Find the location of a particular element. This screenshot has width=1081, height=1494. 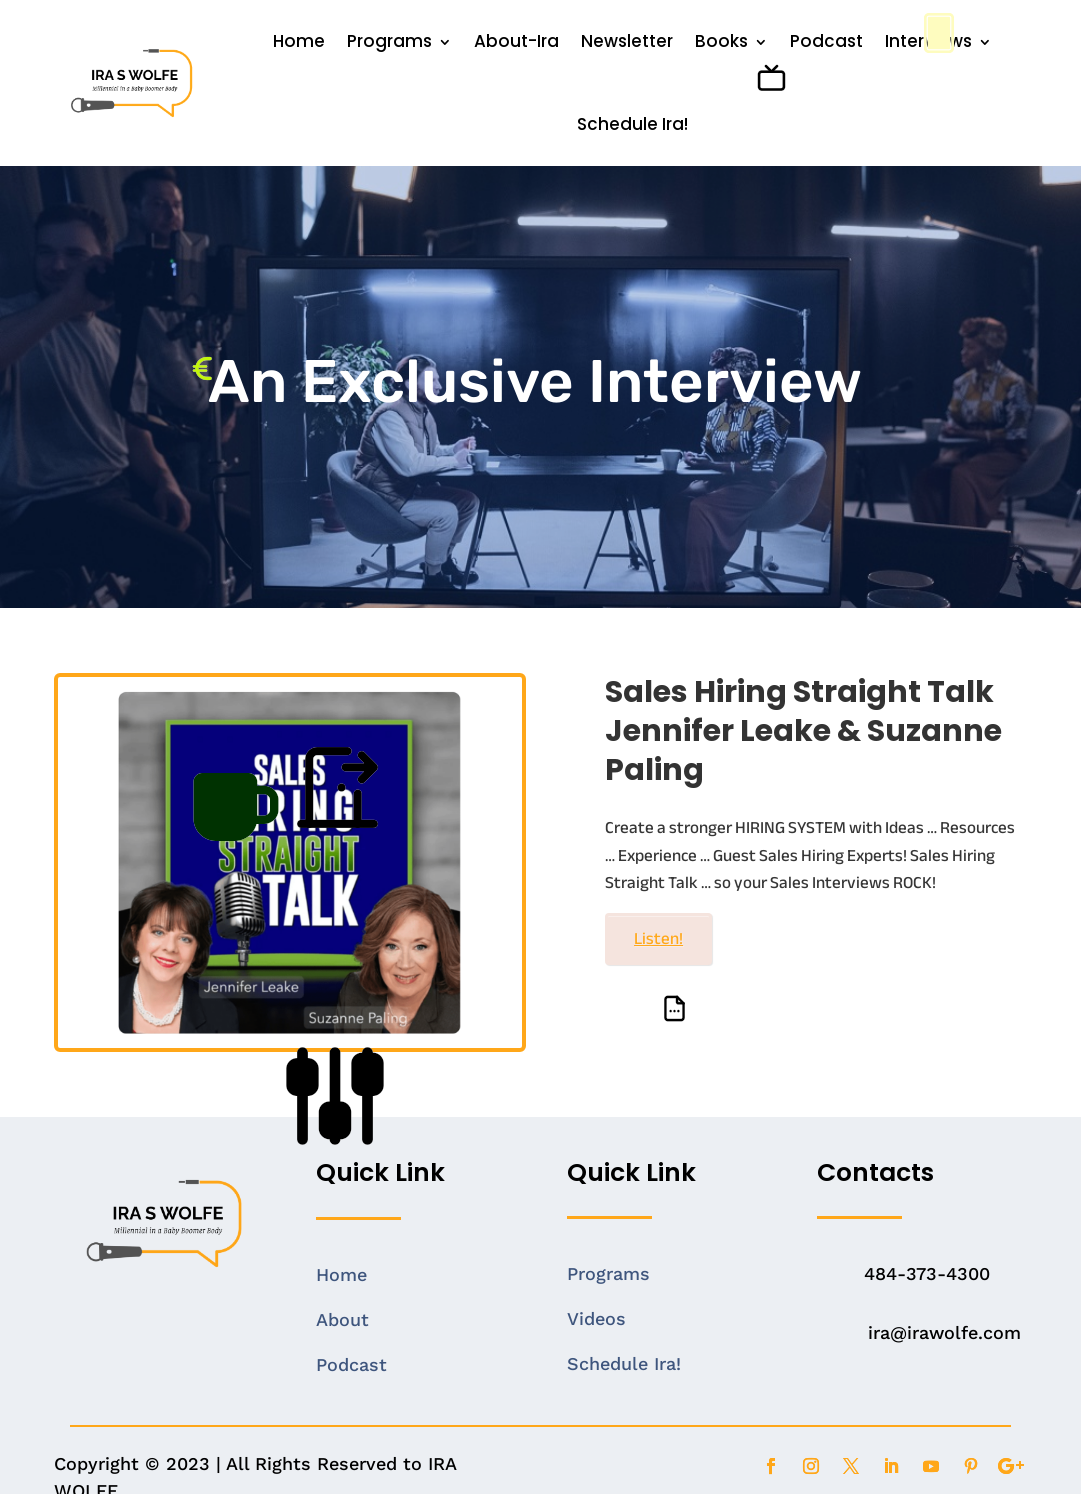

view file details or more options is located at coordinates (674, 1008).